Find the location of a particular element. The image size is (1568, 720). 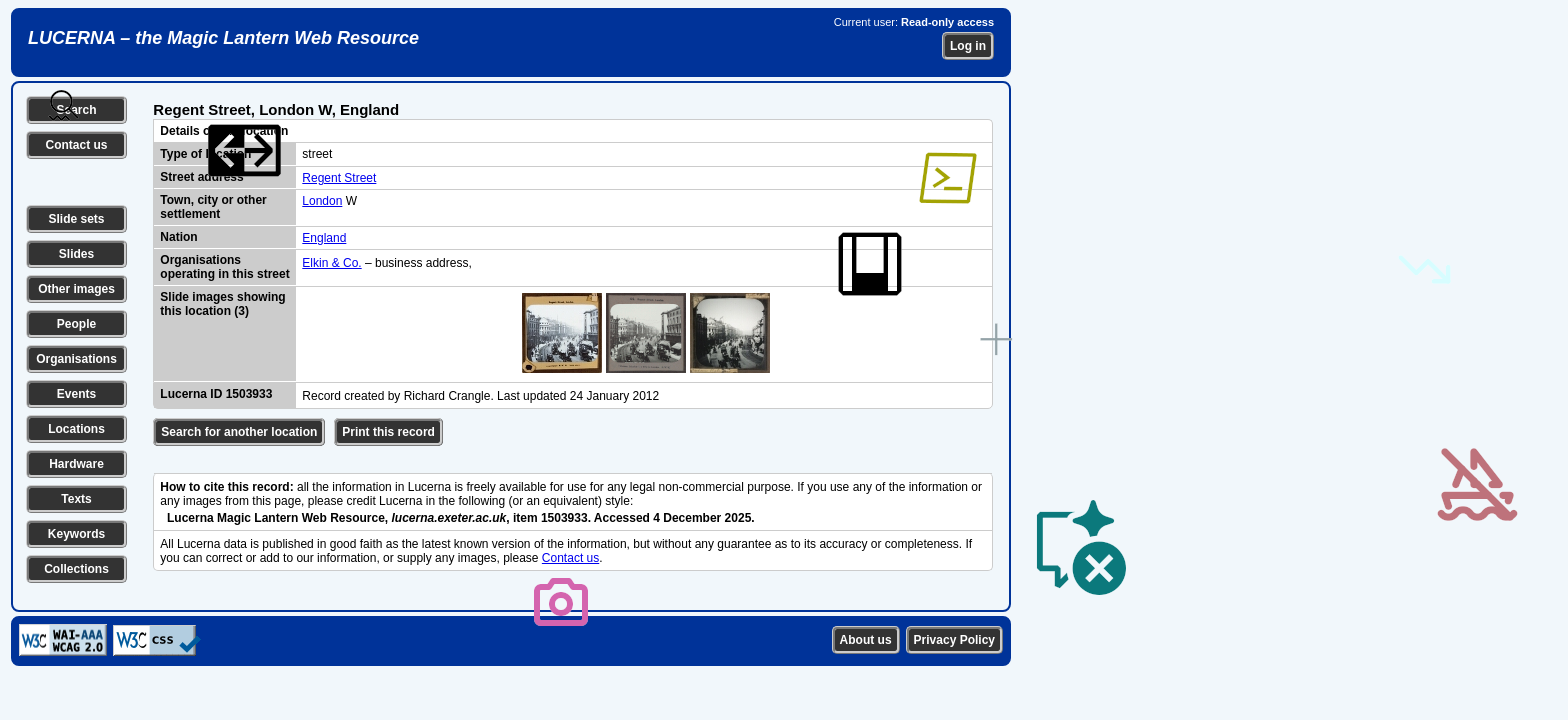

add a new item is located at coordinates (997, 340).